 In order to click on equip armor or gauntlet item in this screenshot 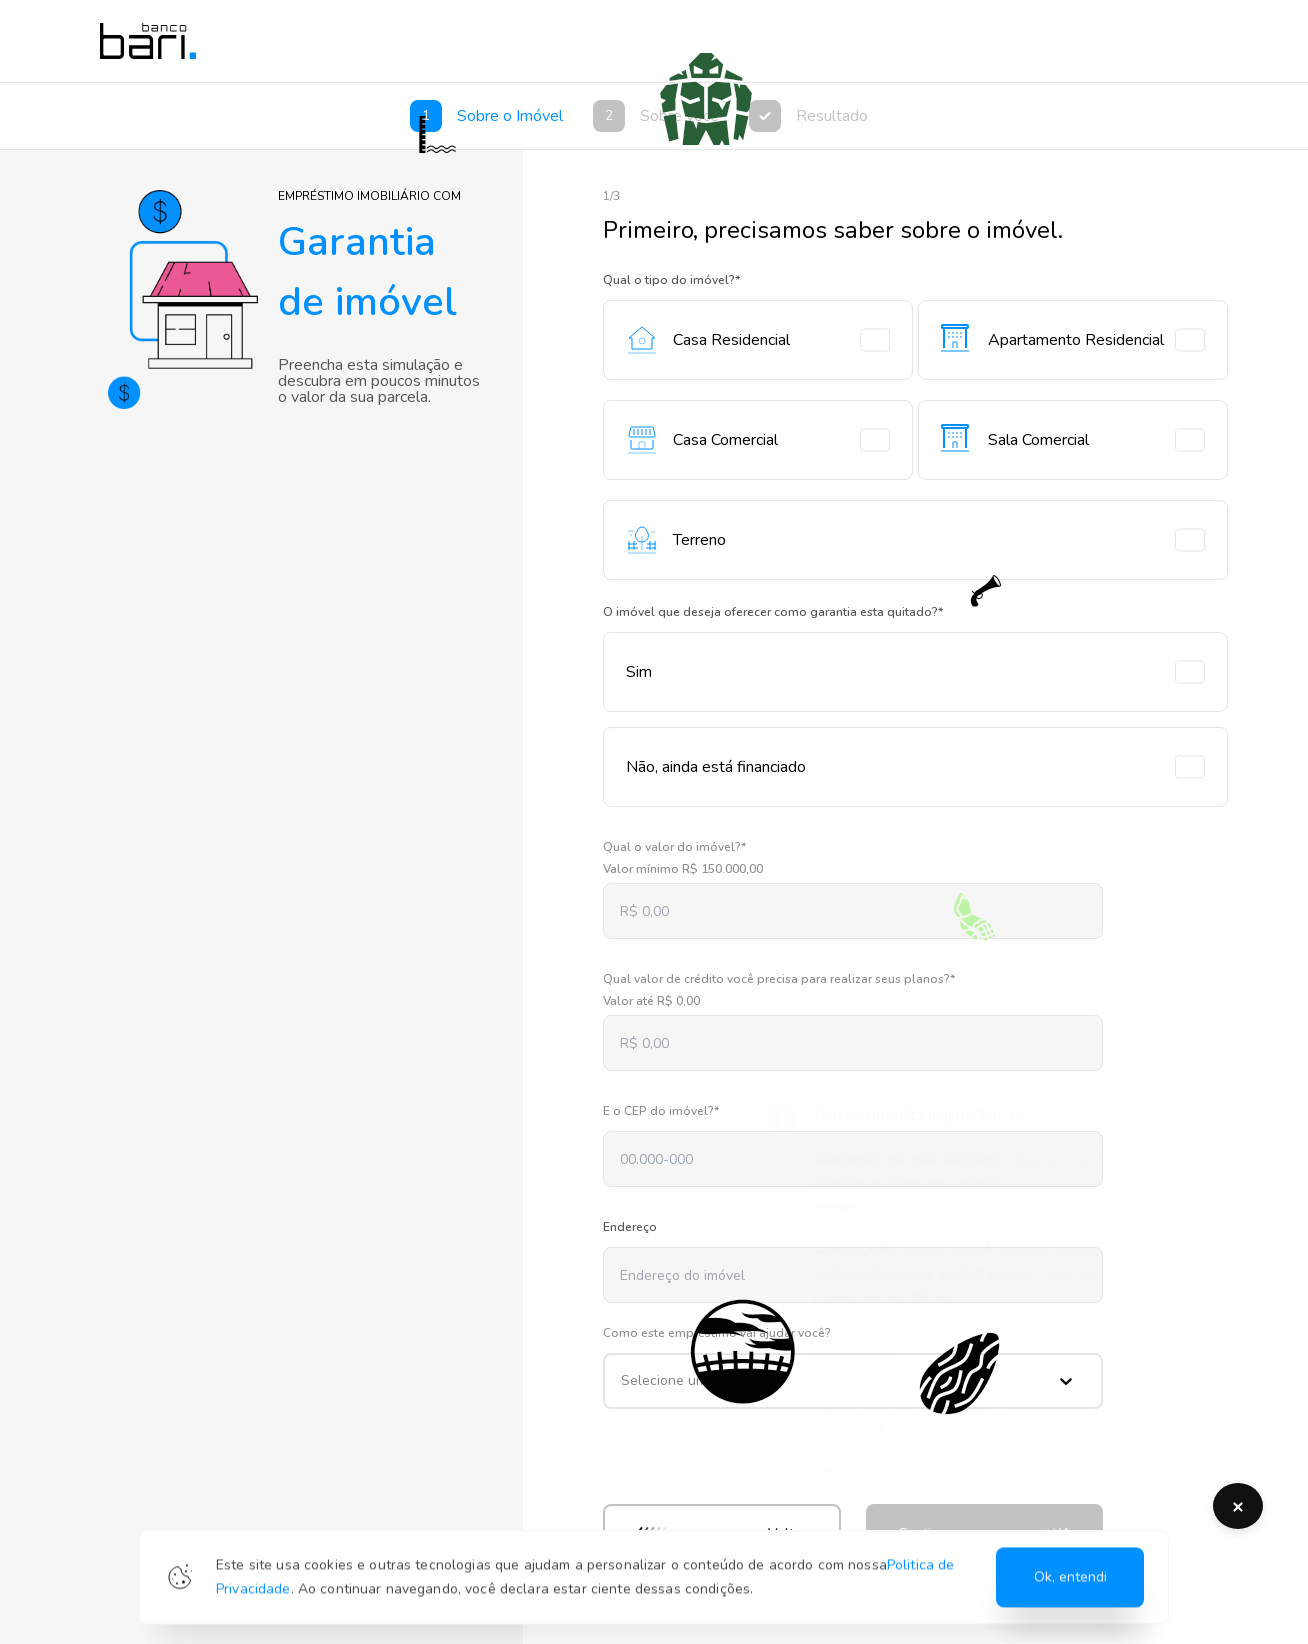, I will do `click(974, 916)`.